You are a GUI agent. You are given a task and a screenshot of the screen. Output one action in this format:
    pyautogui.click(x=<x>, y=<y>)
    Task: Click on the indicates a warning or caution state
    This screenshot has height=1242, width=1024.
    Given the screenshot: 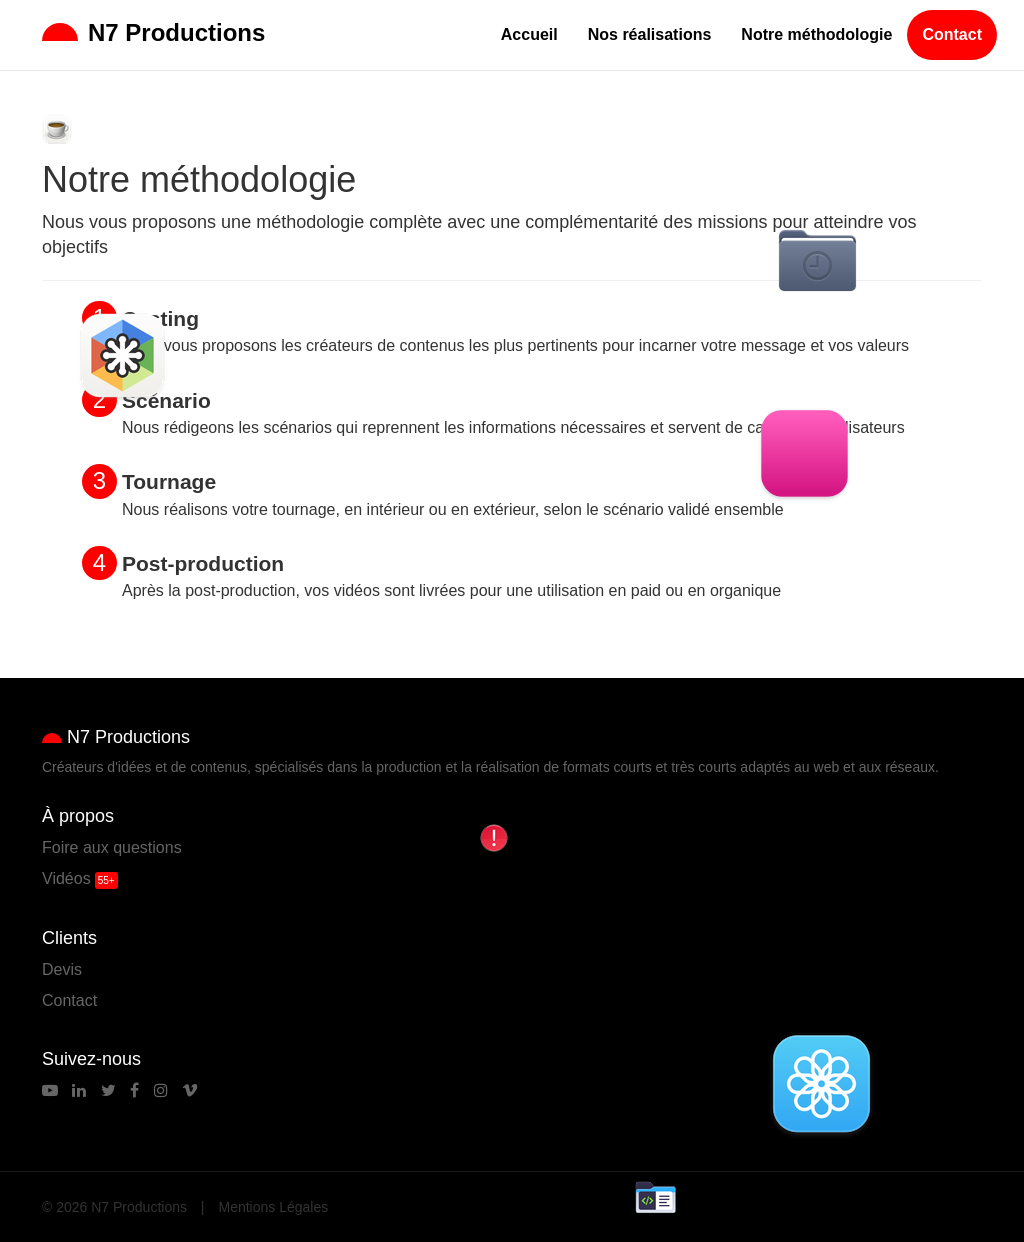 What is the action you would take?
    pyautogui.click(x=494, y=838)
    